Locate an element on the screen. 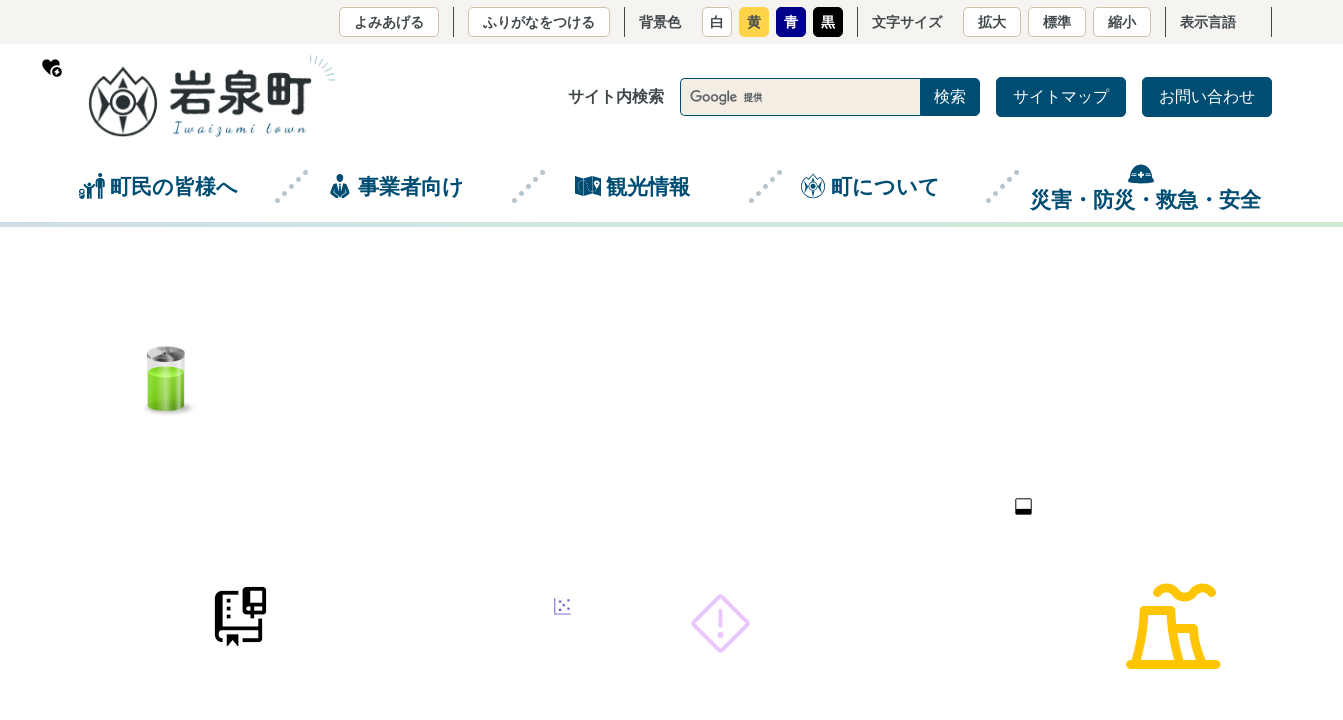 The height and width of the screenshot is (720, 1343). indicates a warning or caution state is located at coordinates (720, 623).